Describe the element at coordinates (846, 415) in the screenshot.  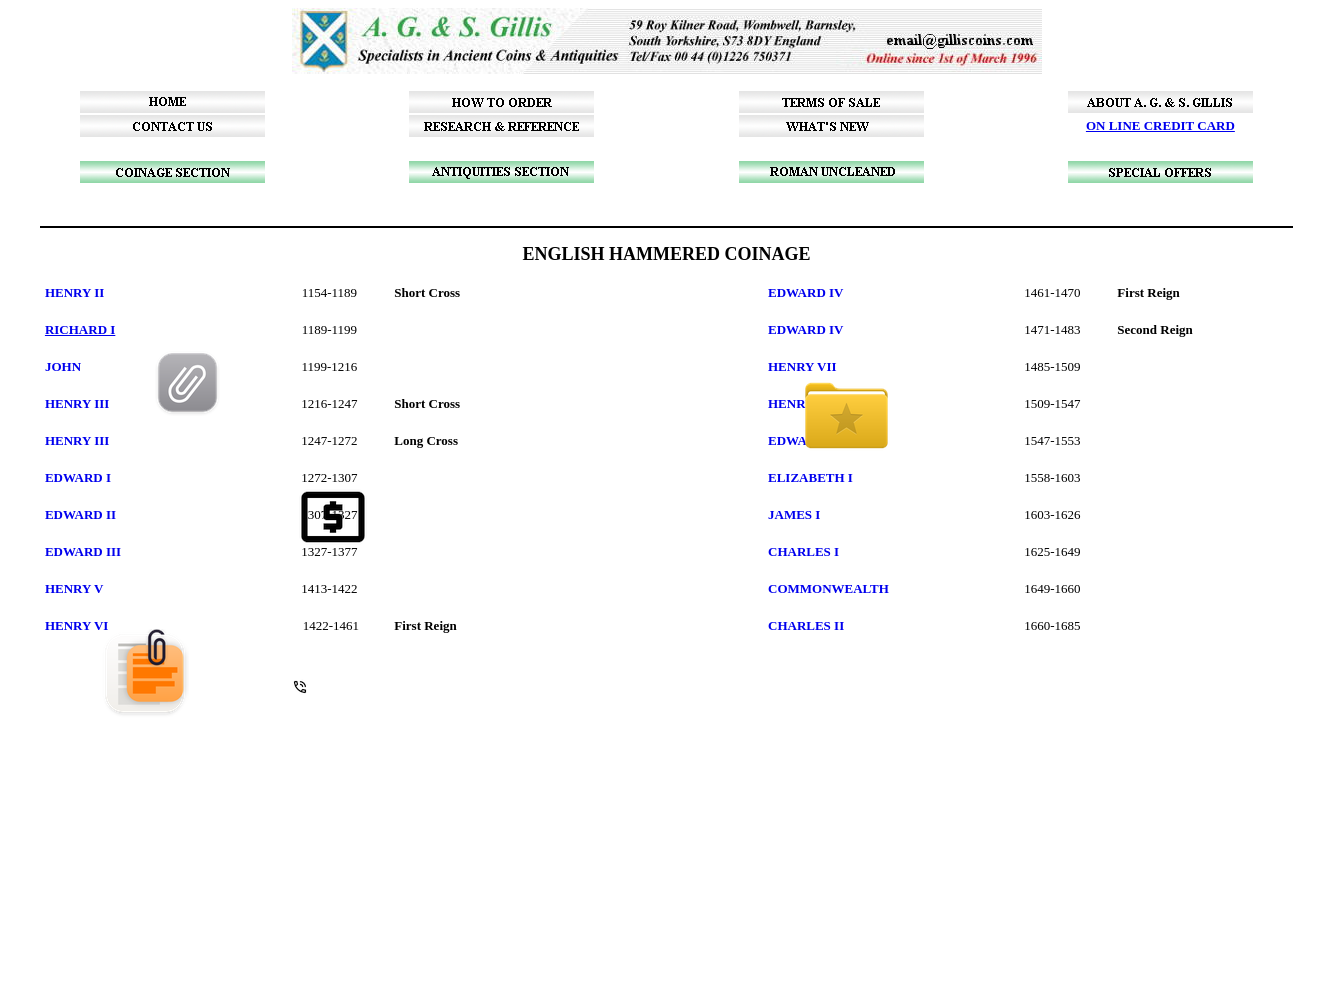
I see `access your bookmarked or favorite files` at that location.